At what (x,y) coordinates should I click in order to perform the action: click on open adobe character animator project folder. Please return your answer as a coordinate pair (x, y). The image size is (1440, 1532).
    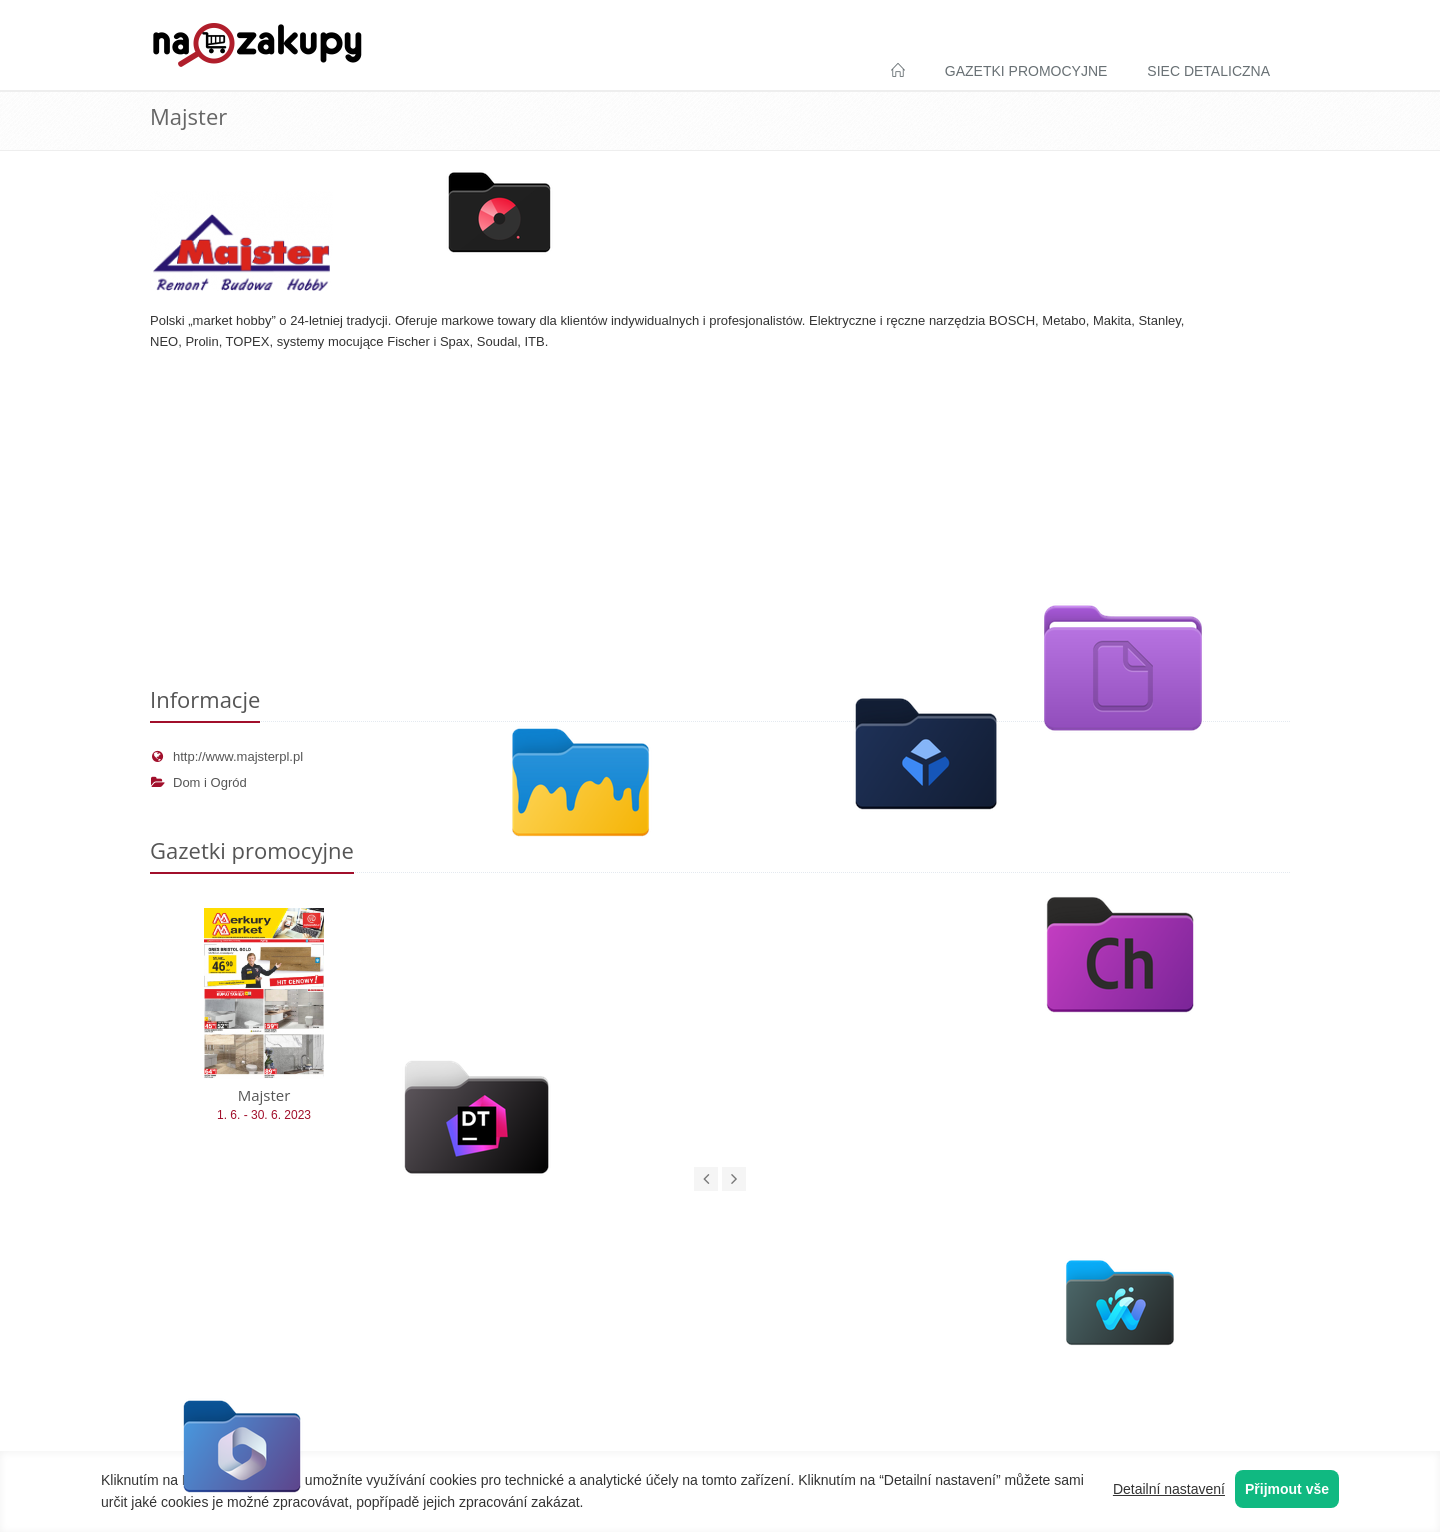
    Looking at the image, I should click on (1119, 958).